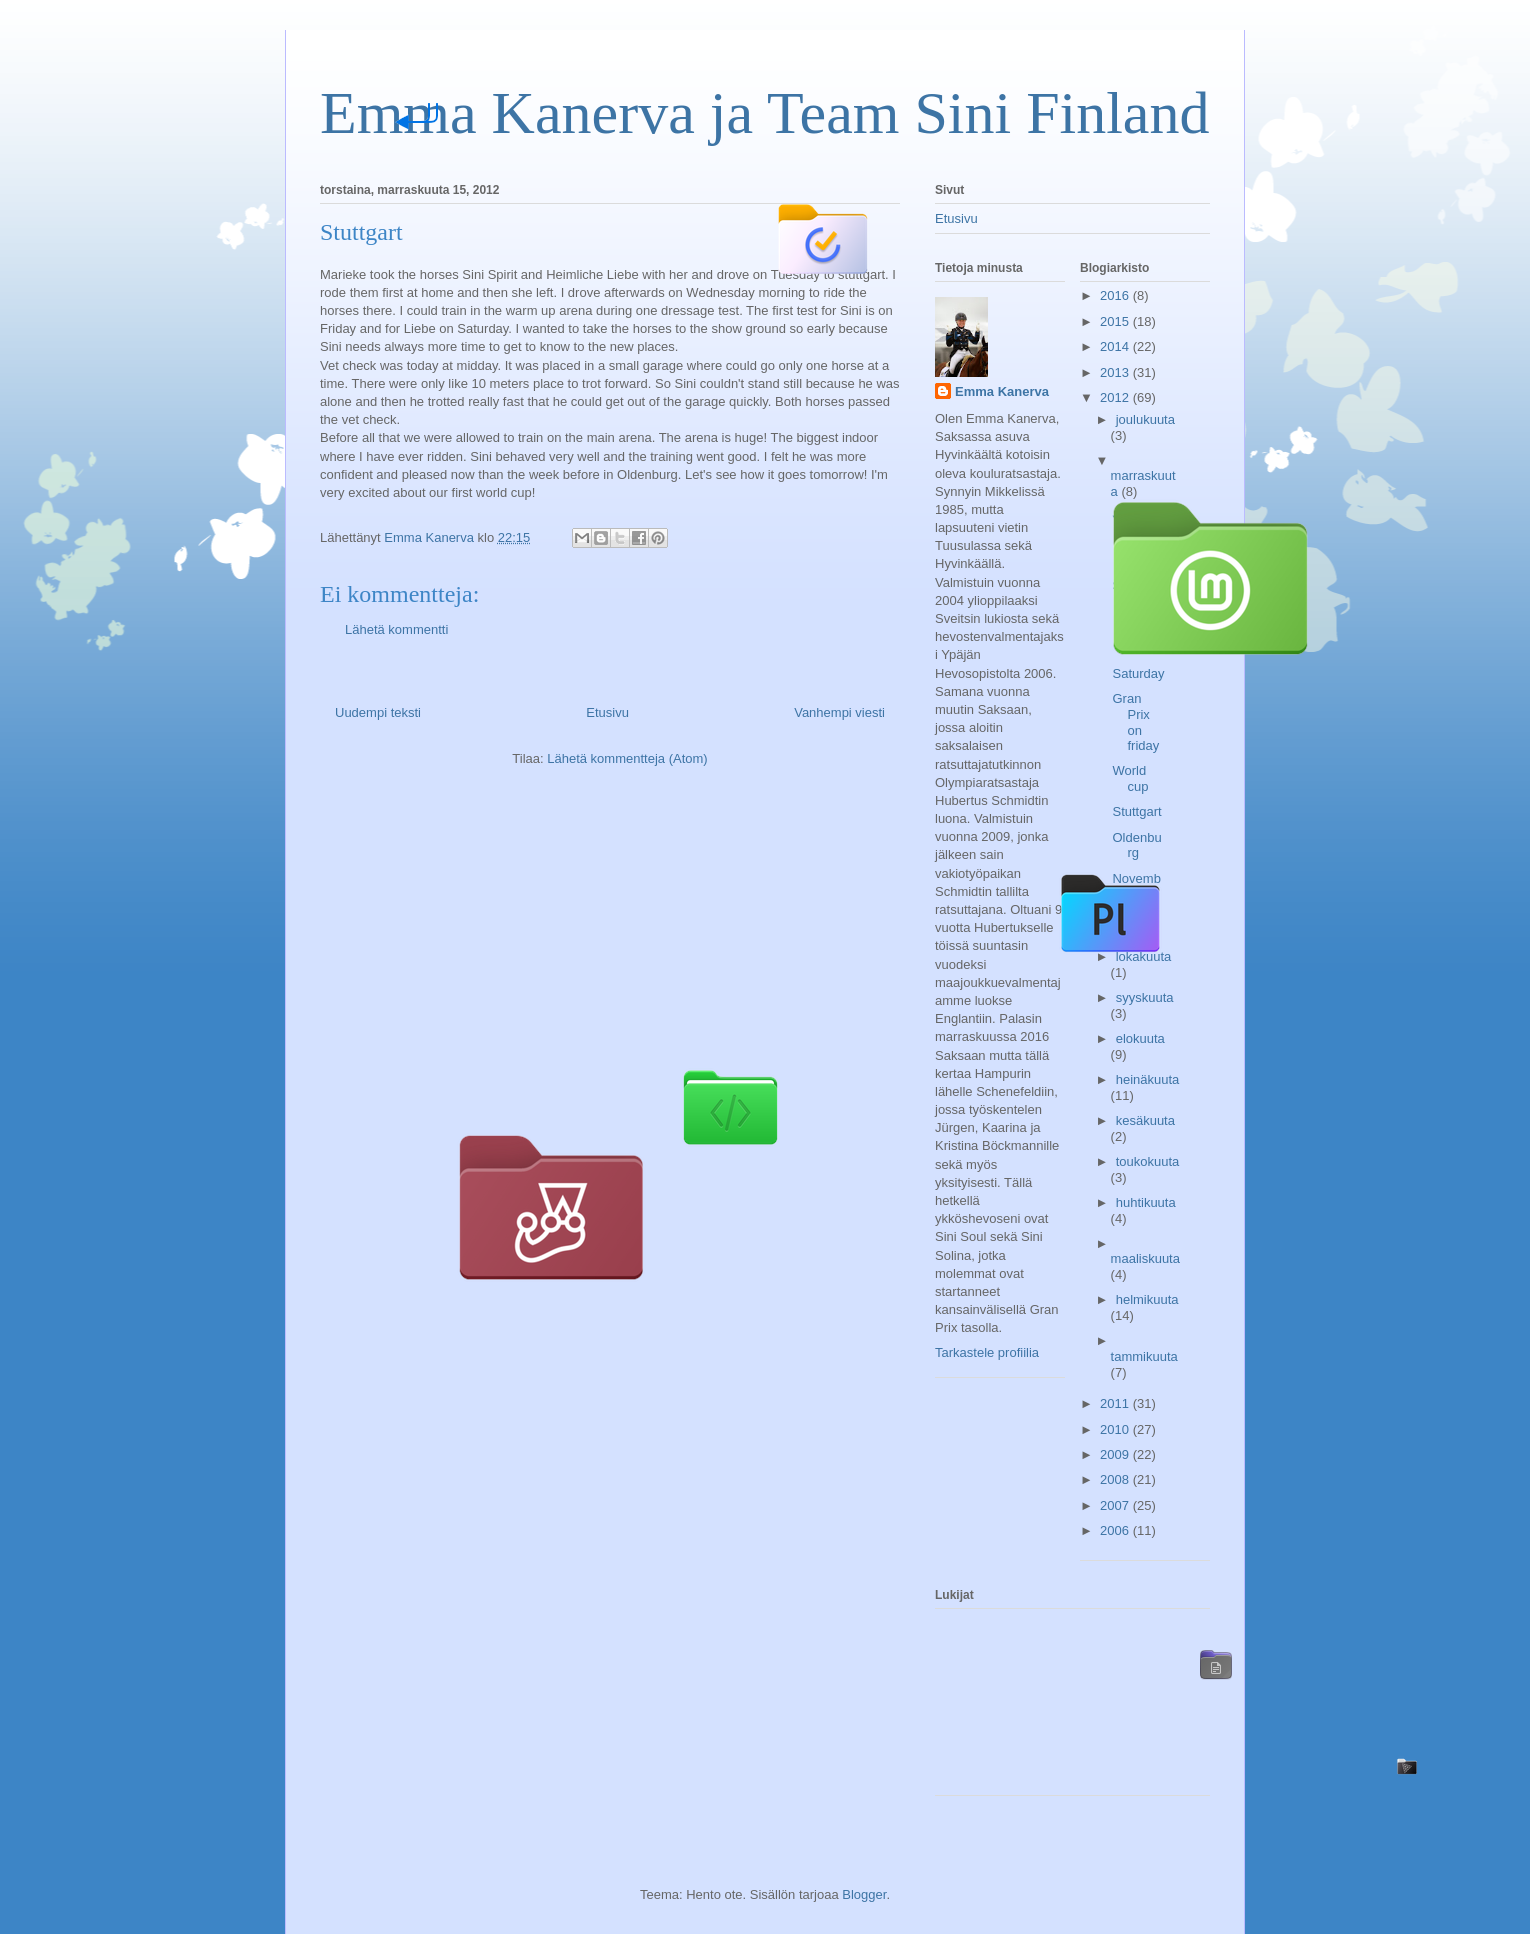 Image resolution: width=1530 pixels, height=1934 pixels. What do you see at coordinates (550, 1212) in the screenshot?
I see `folder containing jest testing framework files` at bounding box center [550, 1212].